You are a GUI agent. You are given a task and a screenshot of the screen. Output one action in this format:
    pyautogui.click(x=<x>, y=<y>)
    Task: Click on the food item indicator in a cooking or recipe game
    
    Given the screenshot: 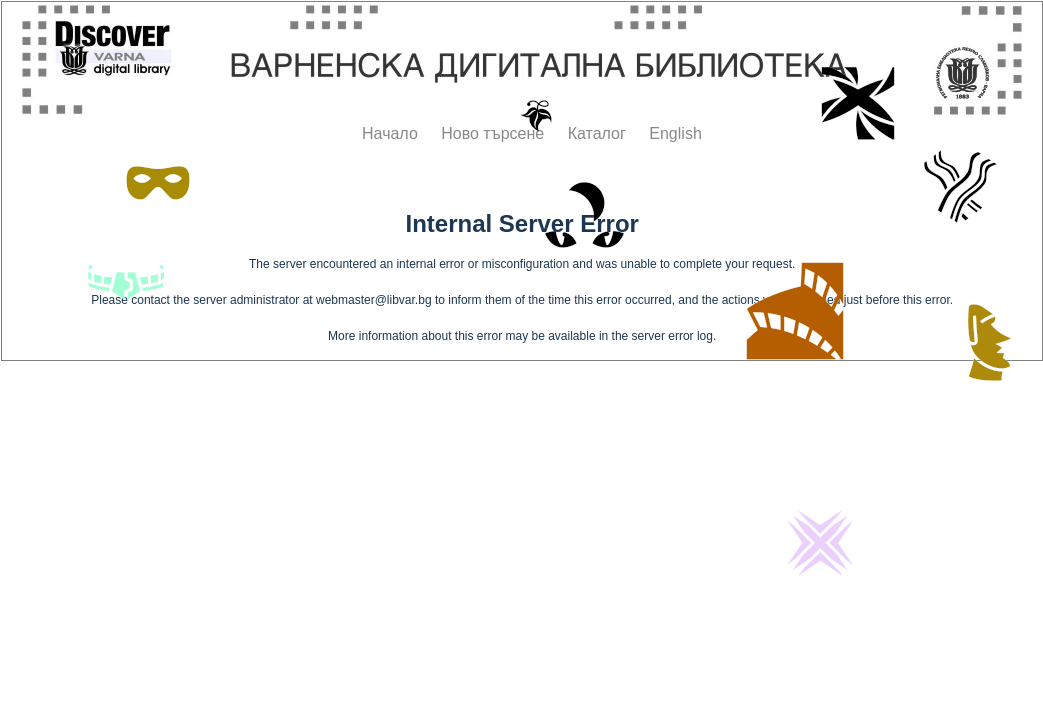 What is the action you would take?
    pyautogui.click(x=960, y=186)
    